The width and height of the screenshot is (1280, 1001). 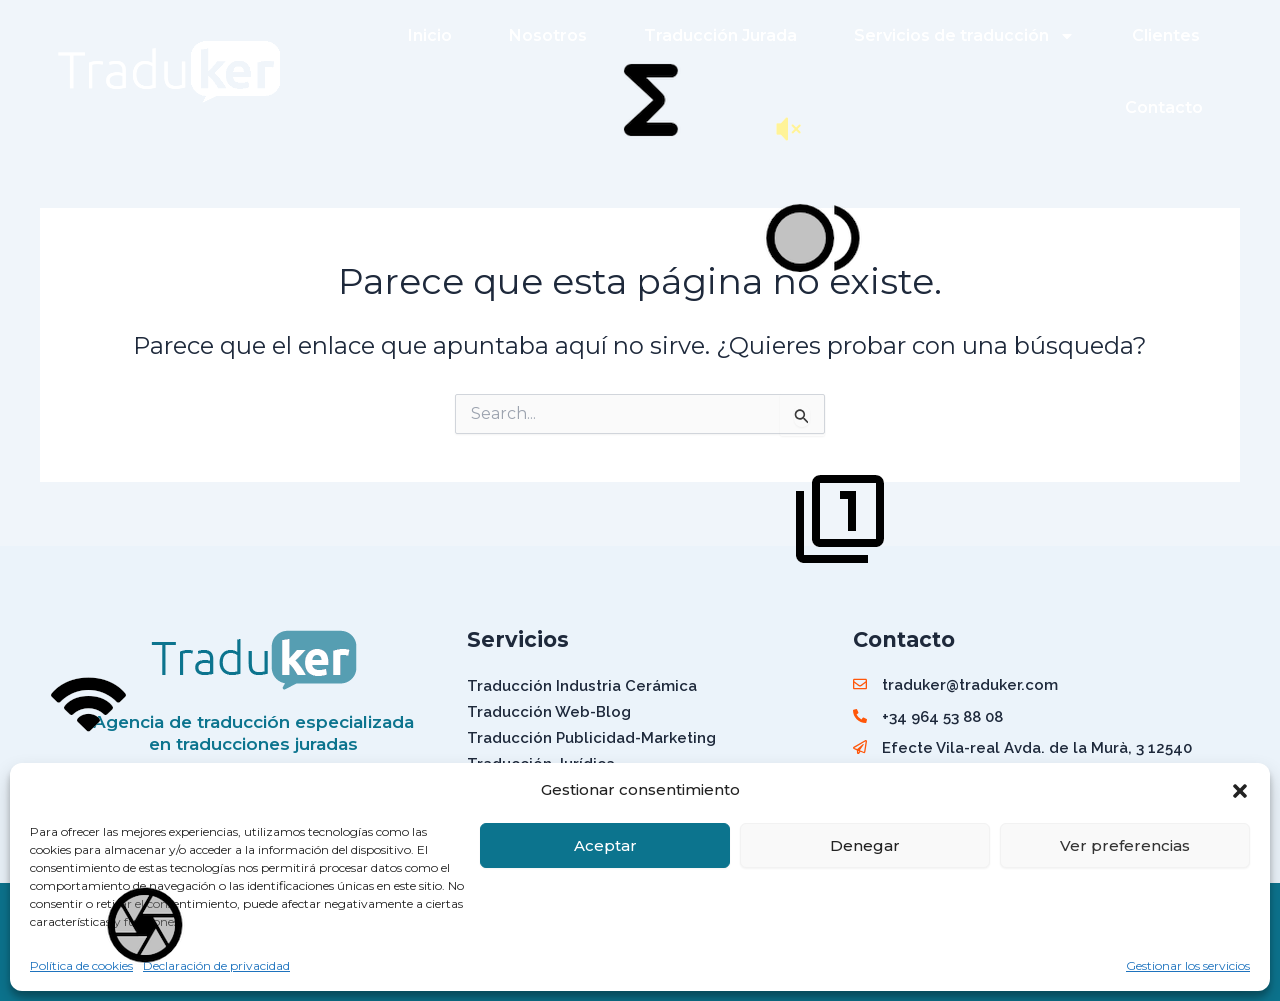 What do you see at coordinates (788, 129) in the screenshot?
I see `mute audio or sound output` at bounding box center [788, 129].